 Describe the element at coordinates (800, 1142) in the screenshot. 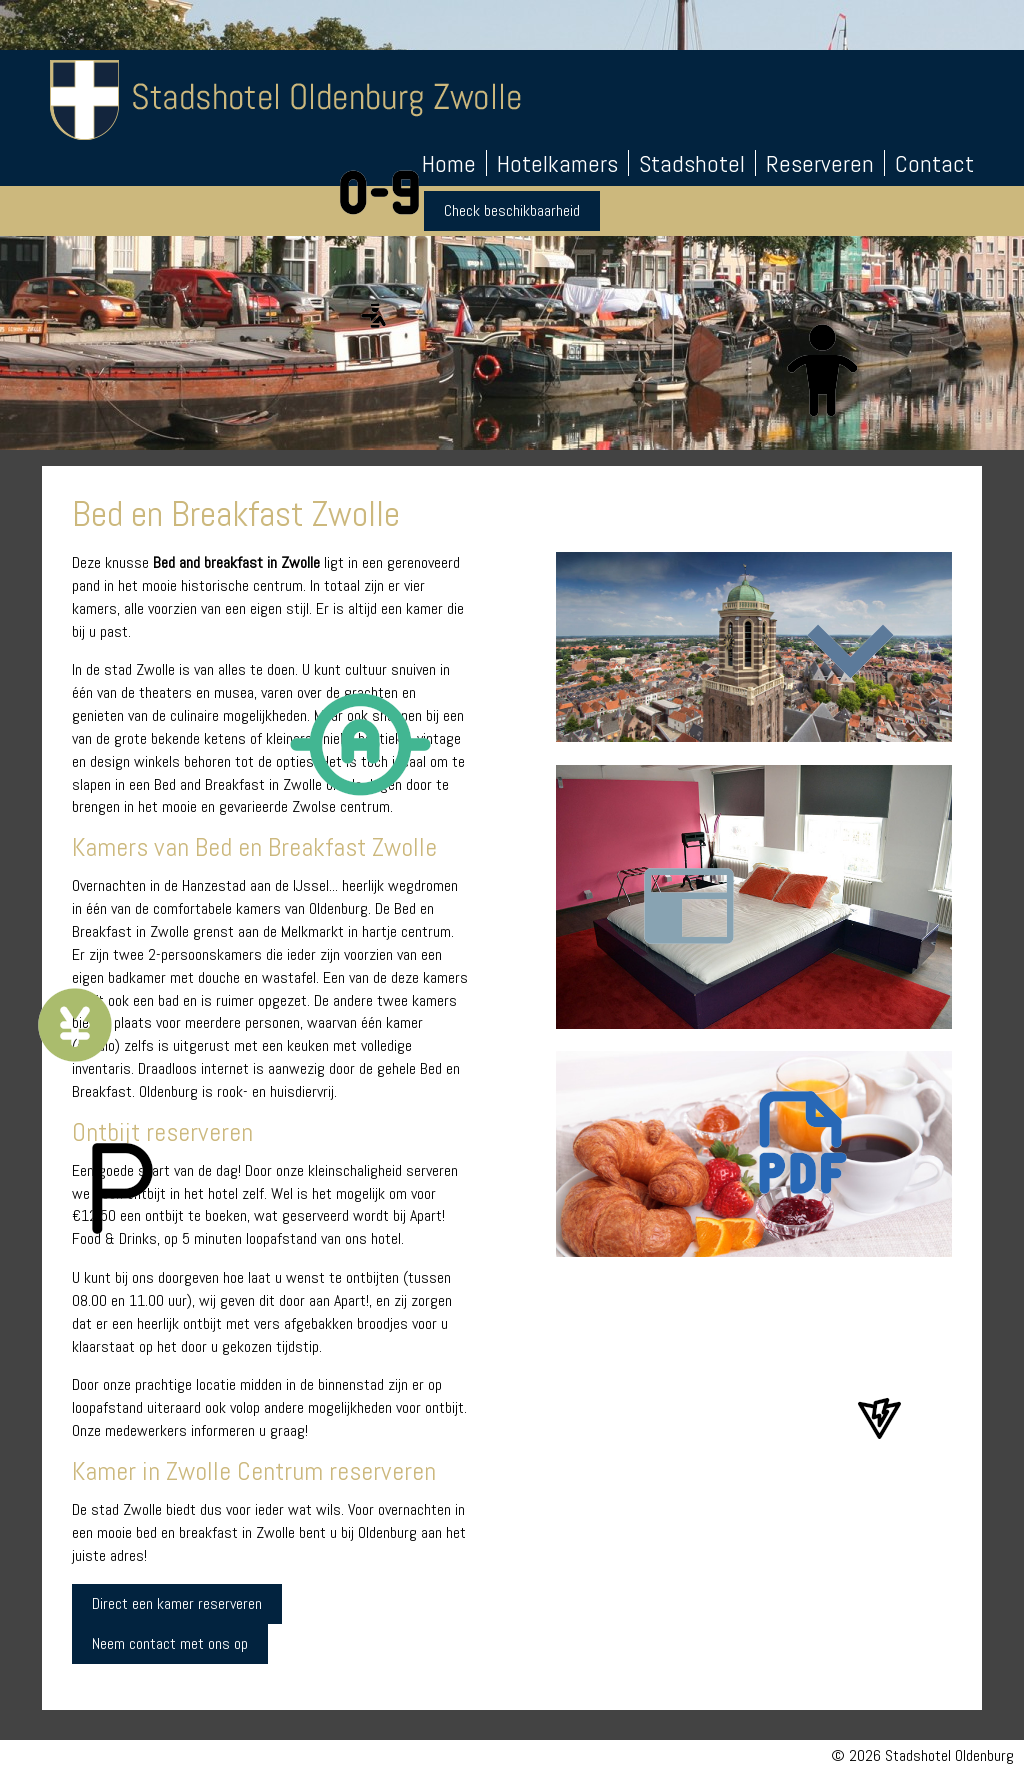

I see `indicates a PDF file type` at that location.